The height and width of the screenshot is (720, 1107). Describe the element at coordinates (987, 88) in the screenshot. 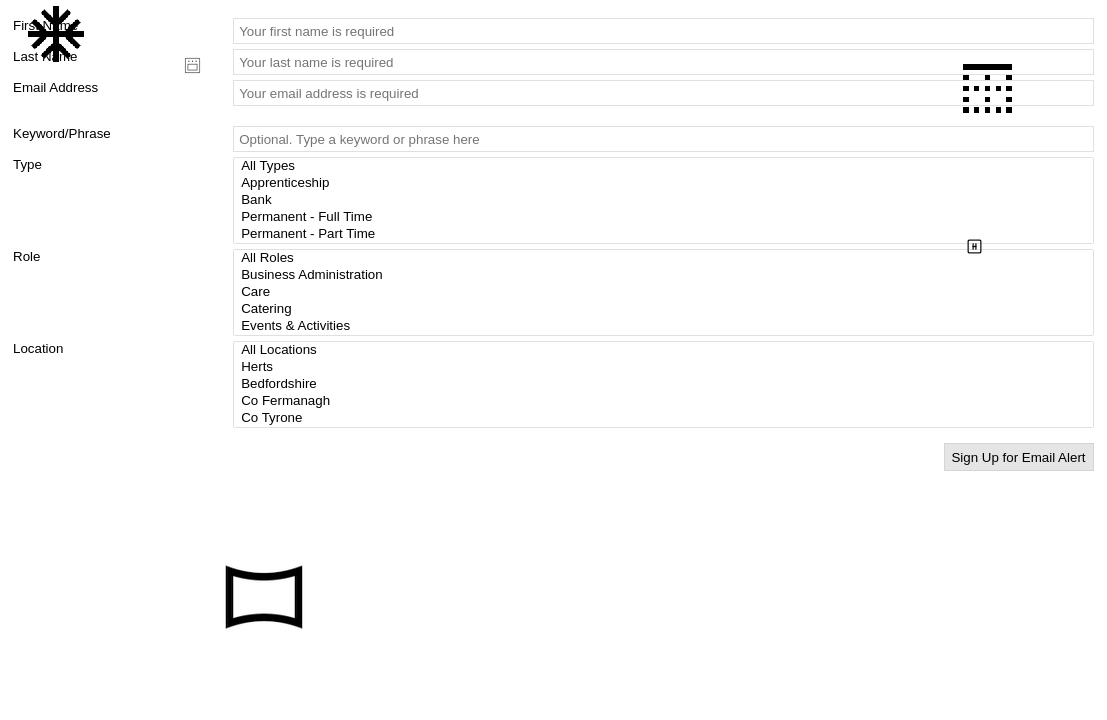

I see `apply border to top edge of cell or table` at that location.